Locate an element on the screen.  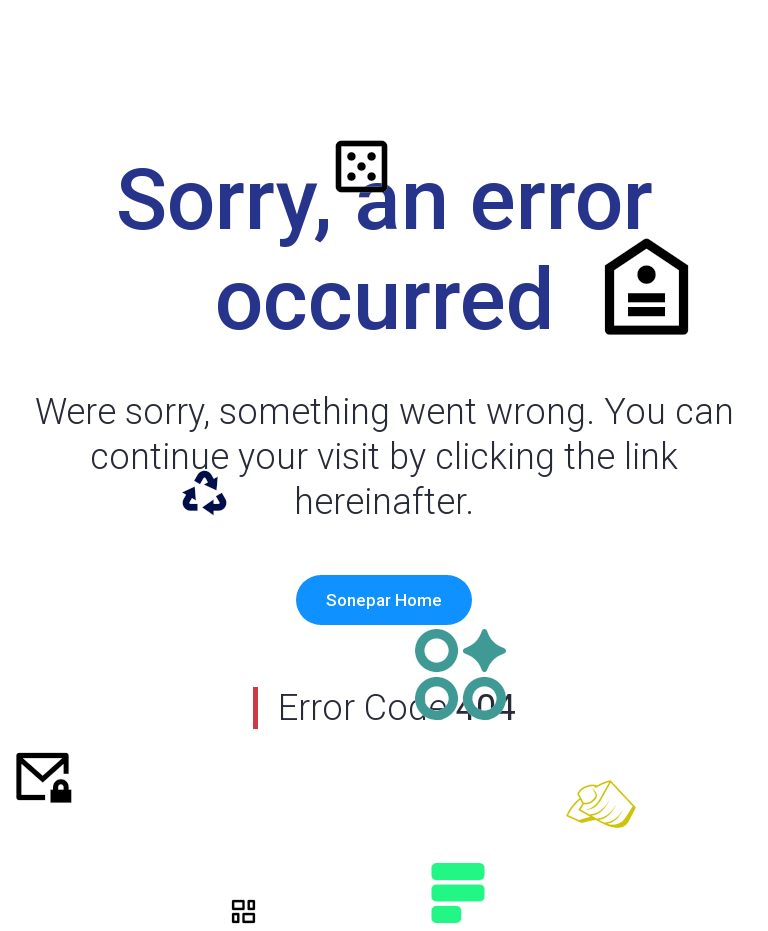
indicates recyclable item or material is located at coordinates (204, 492).